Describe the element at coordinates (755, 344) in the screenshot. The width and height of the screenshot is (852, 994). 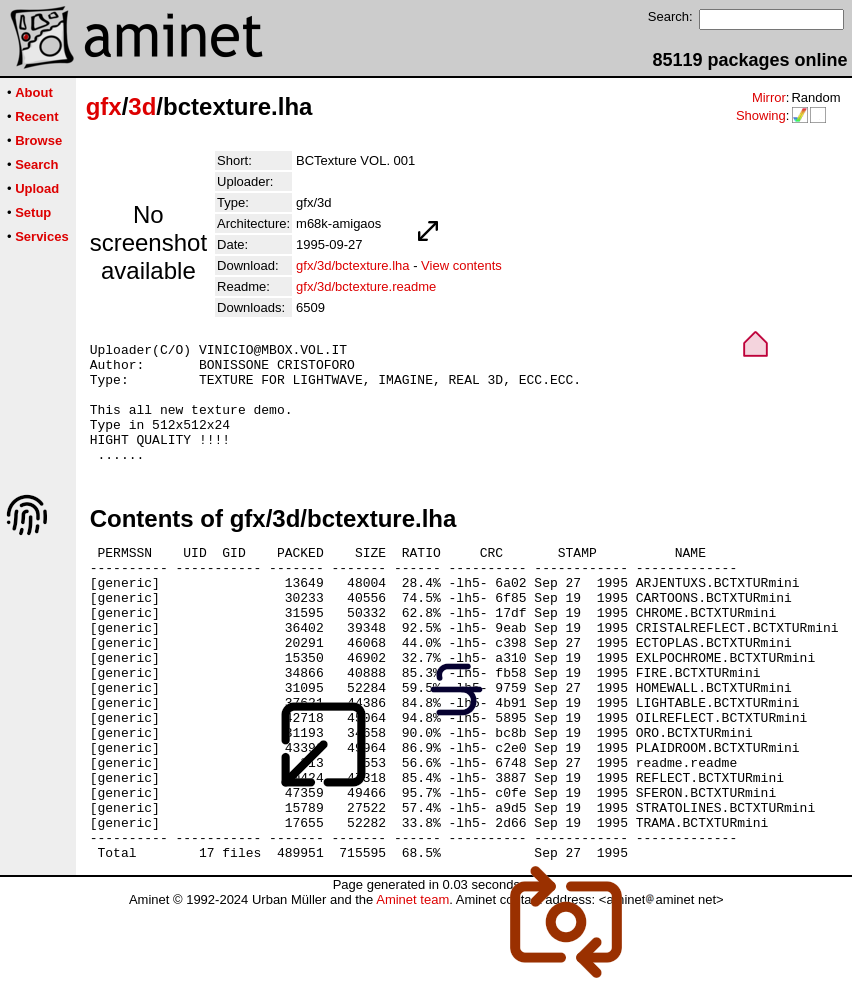
I see `go to home screen` at that location.